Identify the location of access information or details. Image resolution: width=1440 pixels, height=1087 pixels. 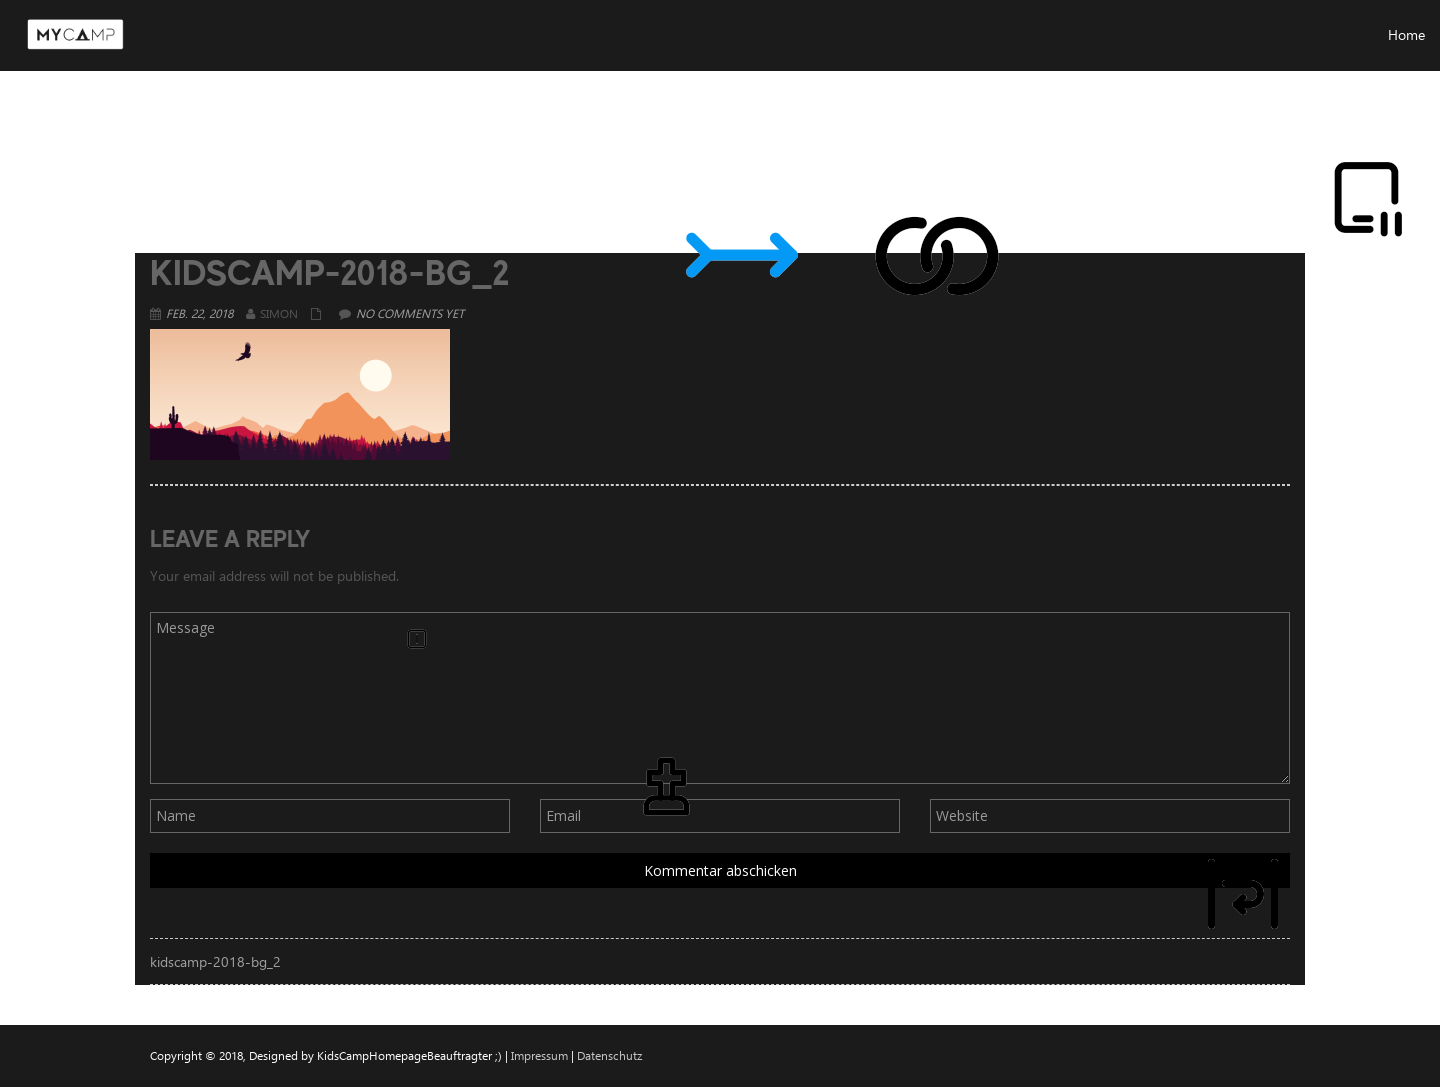
(417, 639).